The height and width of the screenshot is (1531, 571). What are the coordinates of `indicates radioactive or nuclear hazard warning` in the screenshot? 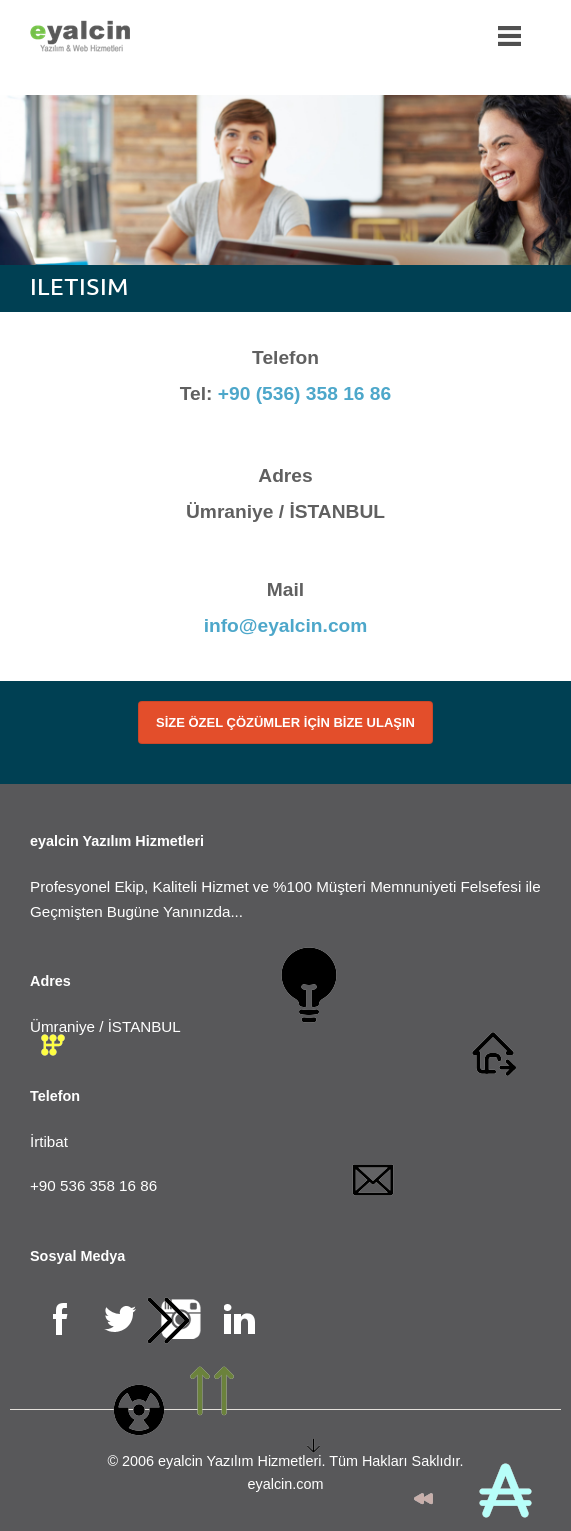 It's located at (139, 1410).